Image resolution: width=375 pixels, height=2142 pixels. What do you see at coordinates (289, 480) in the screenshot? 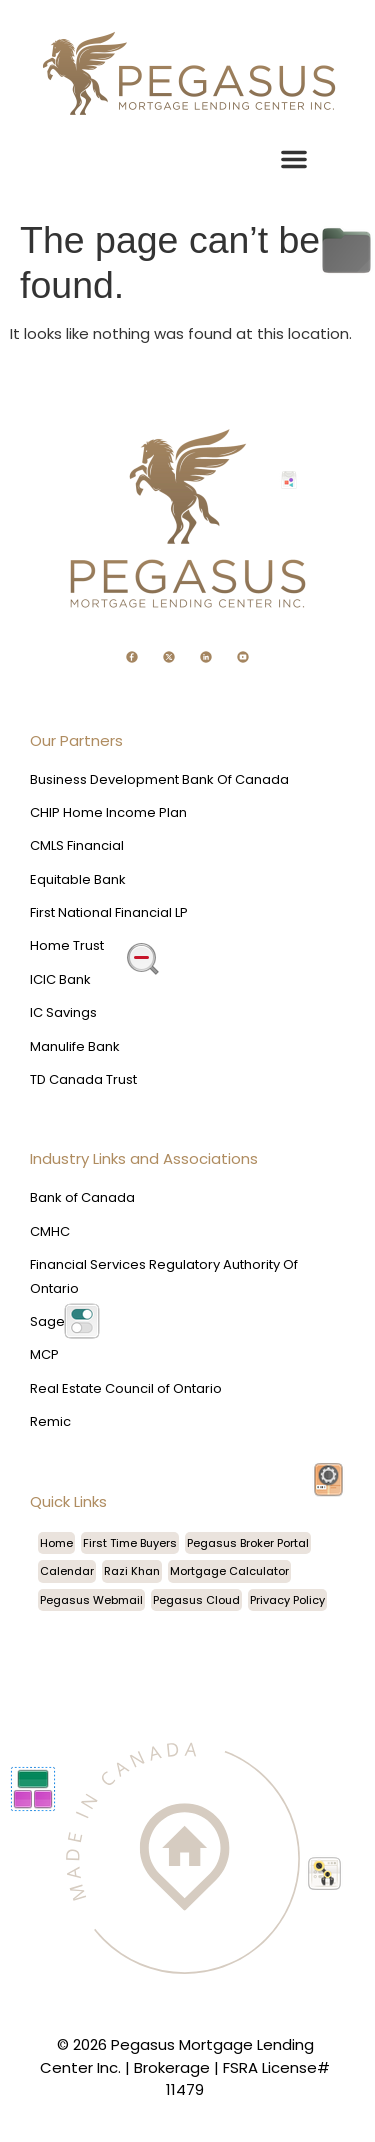
I see `open the software center to browse and install apps` at bounding box center [289, 480].